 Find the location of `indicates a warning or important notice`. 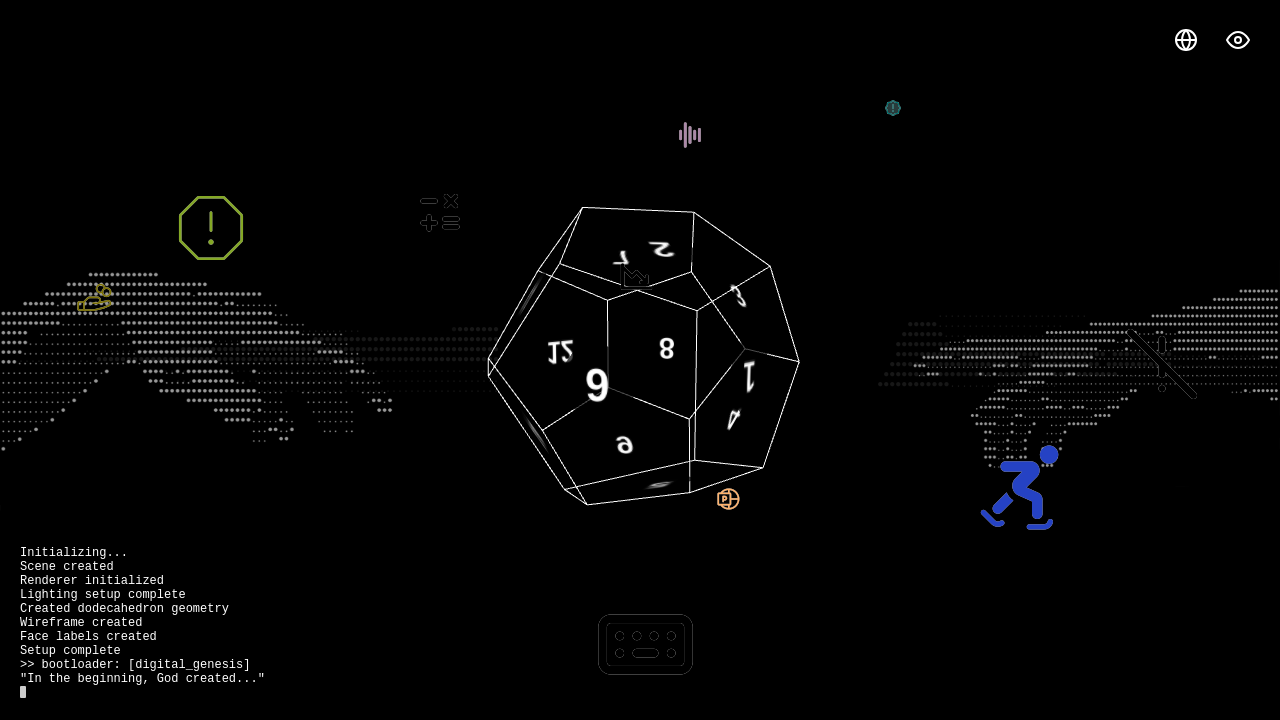

indicates a warning or important notice is located at coordinates (893, 108).